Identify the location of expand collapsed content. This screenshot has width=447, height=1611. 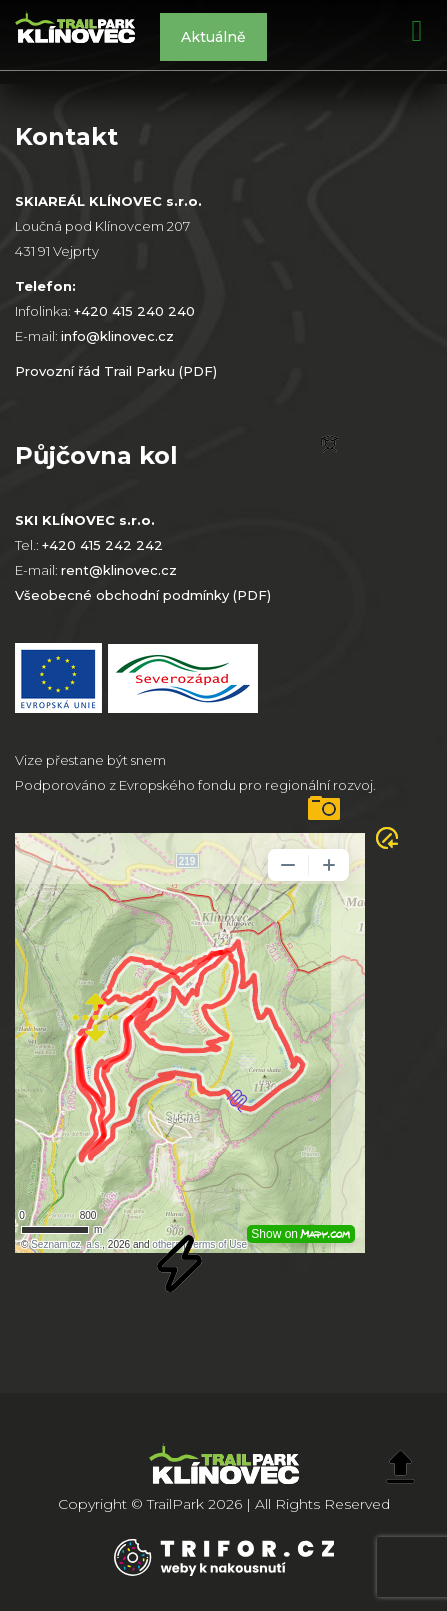
(95, 1017).